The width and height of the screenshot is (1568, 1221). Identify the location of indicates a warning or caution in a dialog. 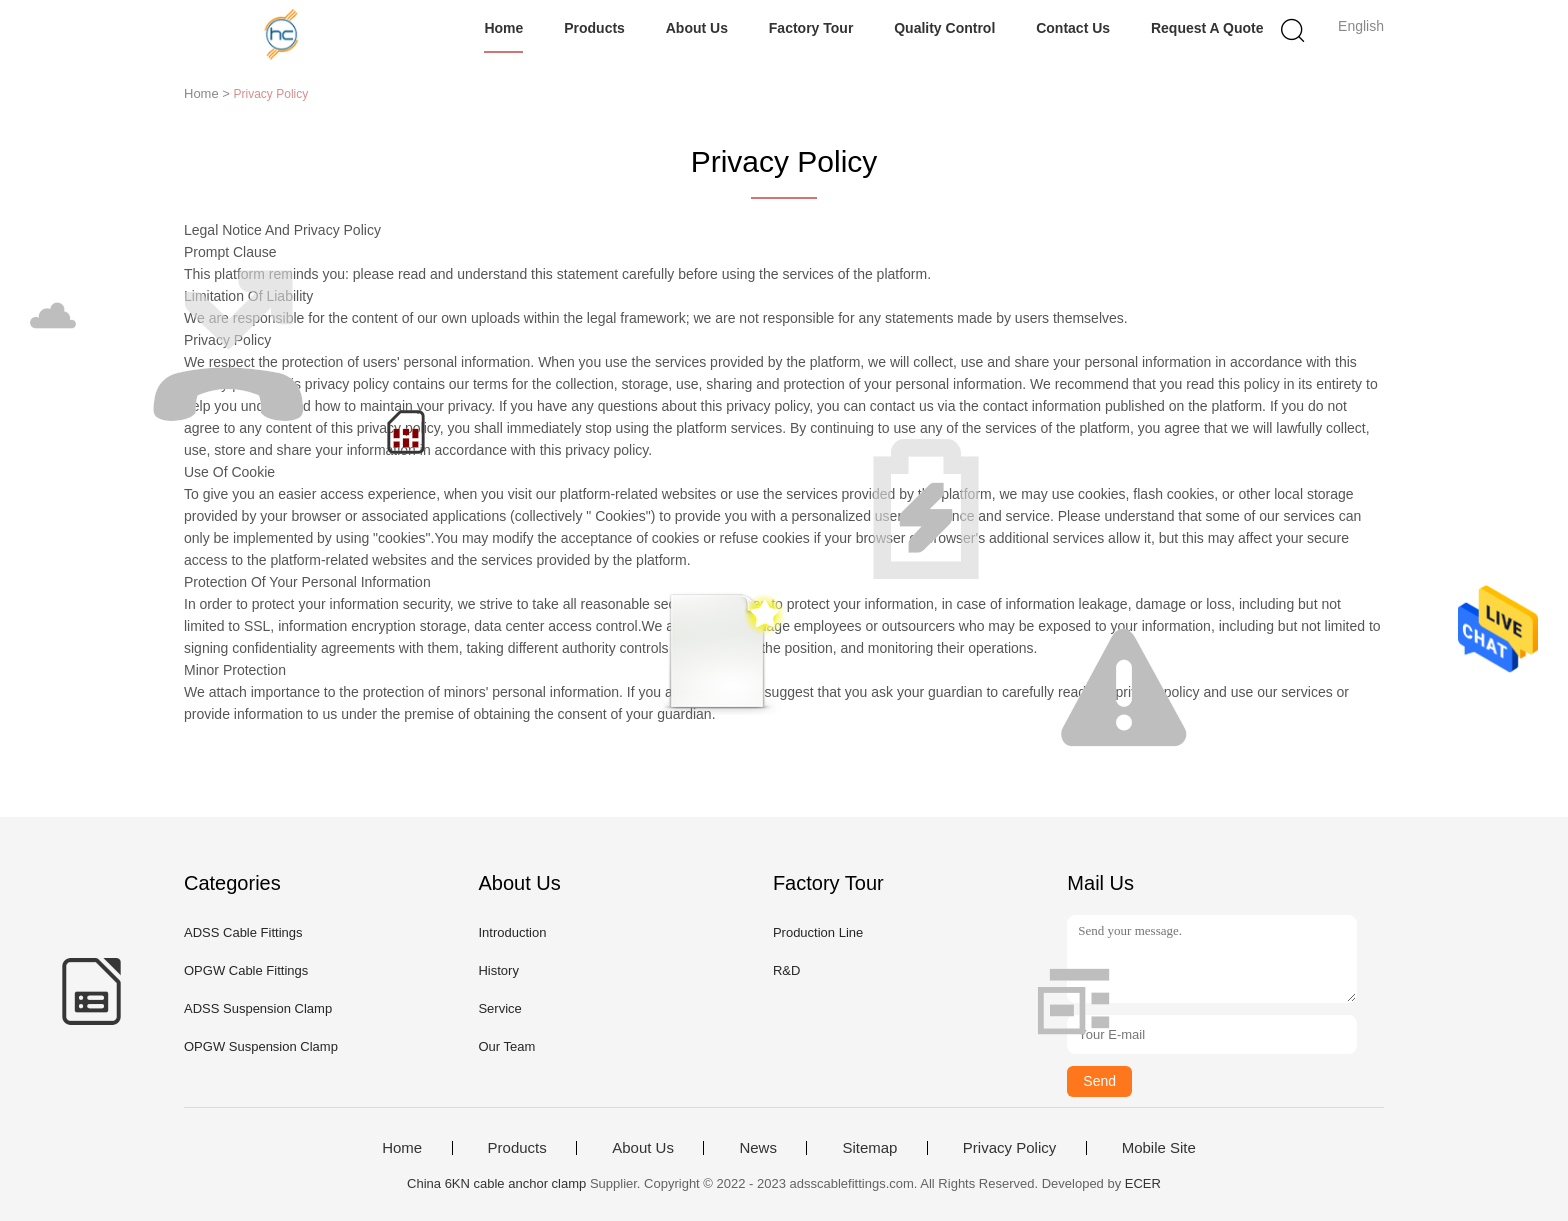
(1124, 691).